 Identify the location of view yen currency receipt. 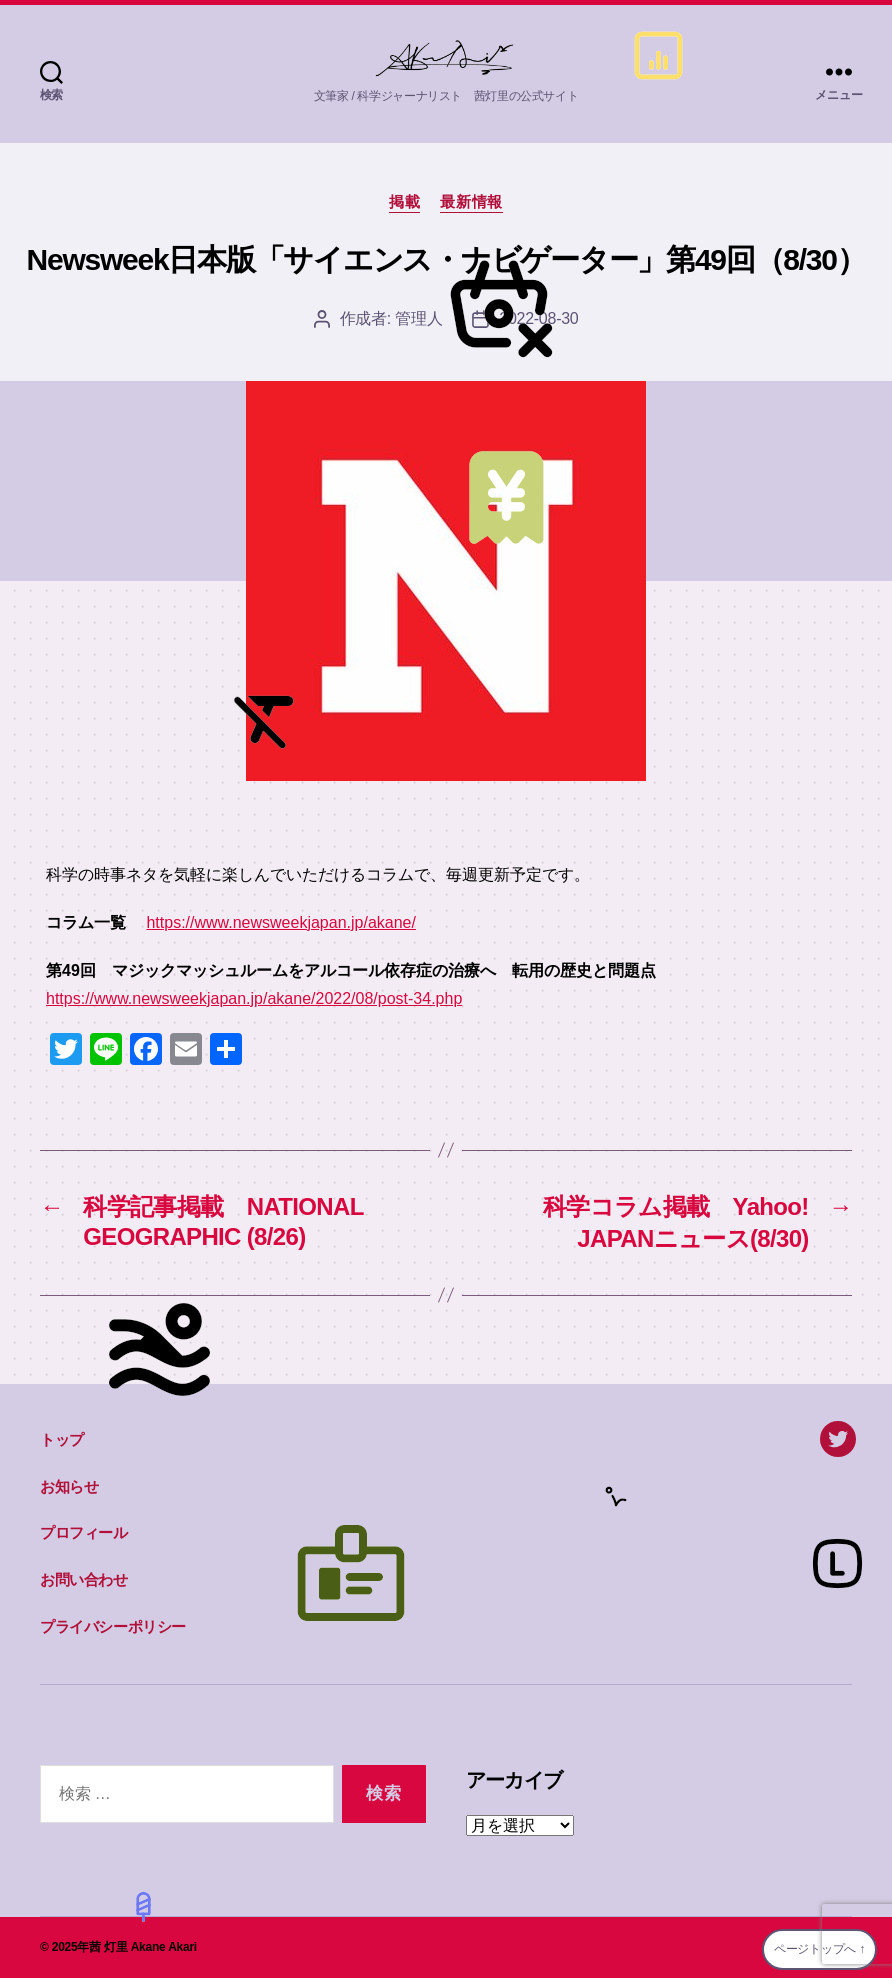
(506, 497).